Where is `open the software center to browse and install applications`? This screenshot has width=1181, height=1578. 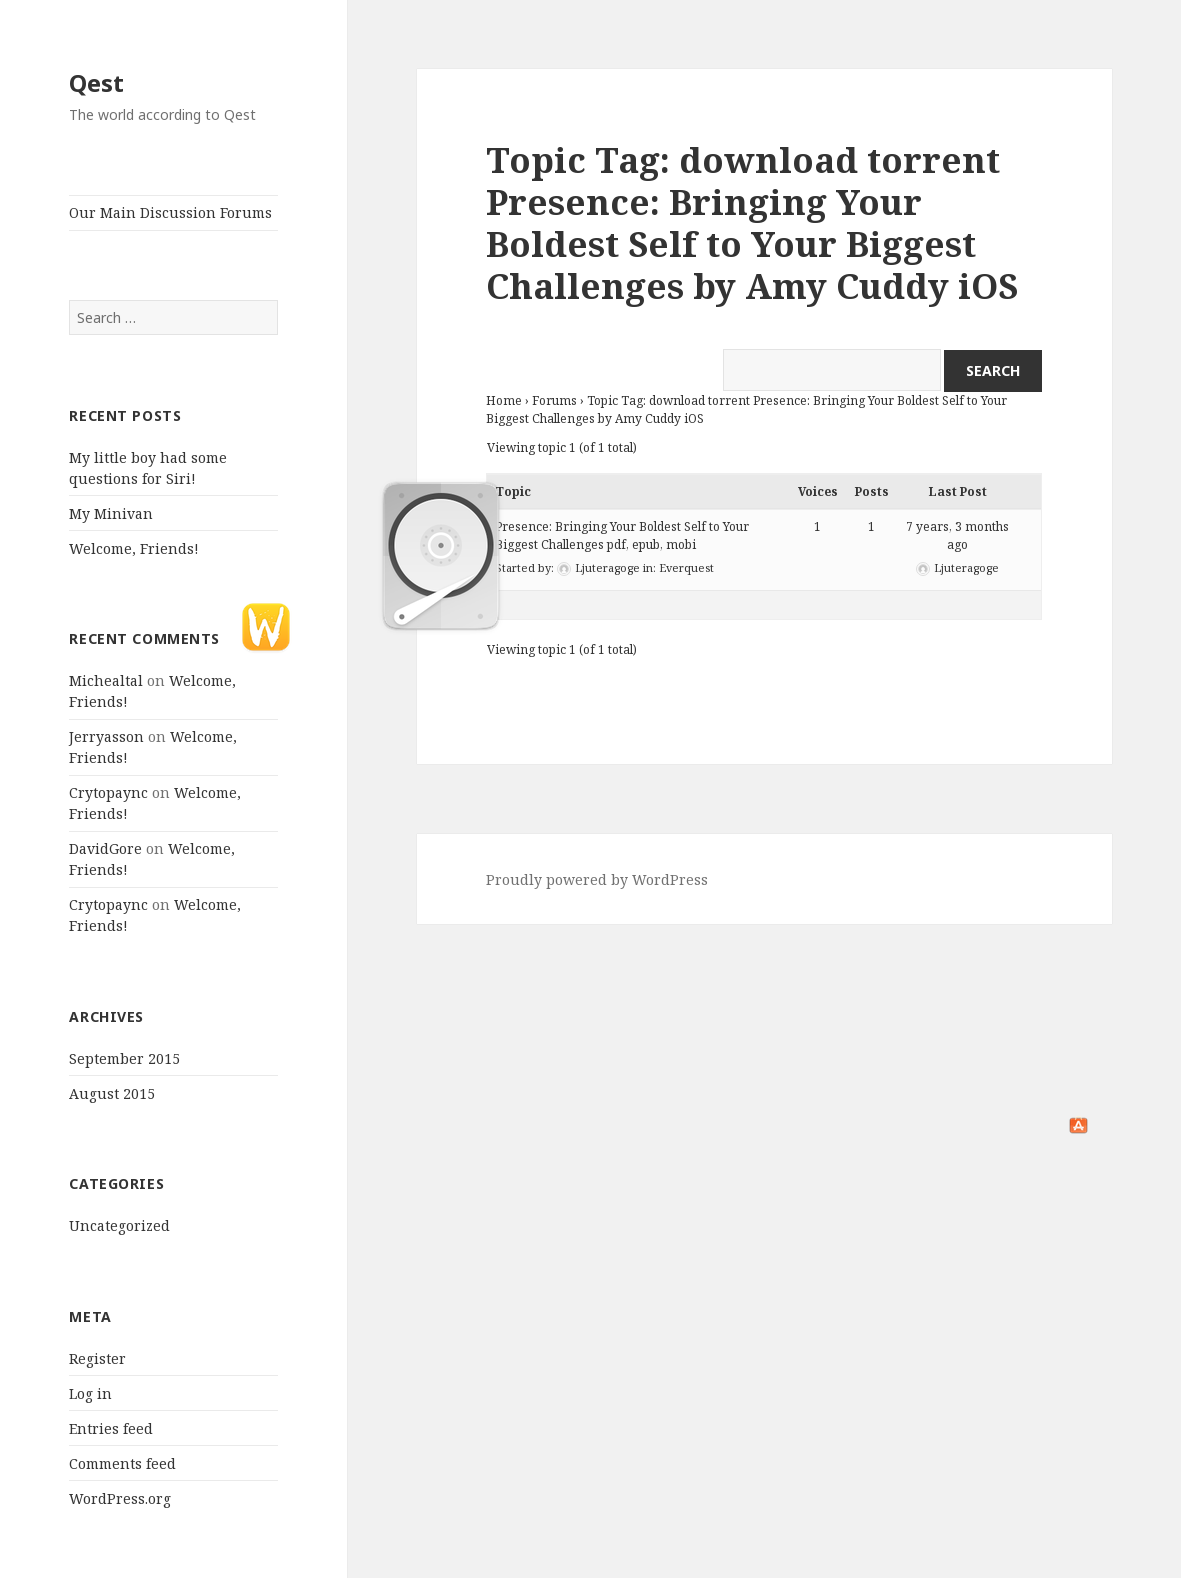
open the software center to browse and install applications is located at coordinates (1078, 1125).